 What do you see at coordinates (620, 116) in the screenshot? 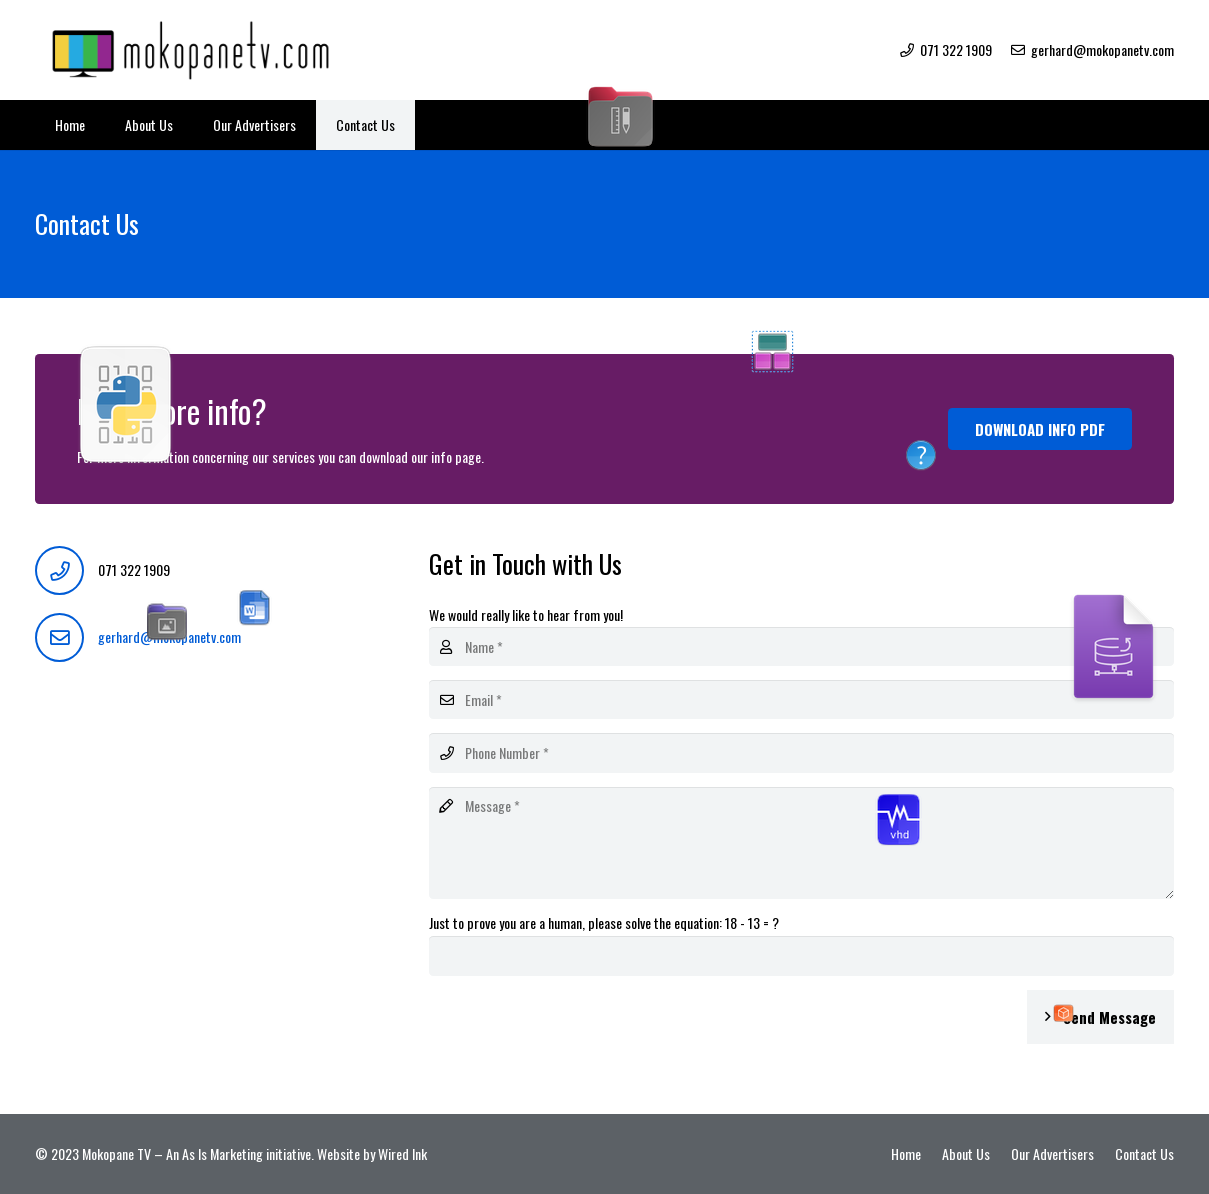
I see `open templates folder` at bounding box center [620, 116].